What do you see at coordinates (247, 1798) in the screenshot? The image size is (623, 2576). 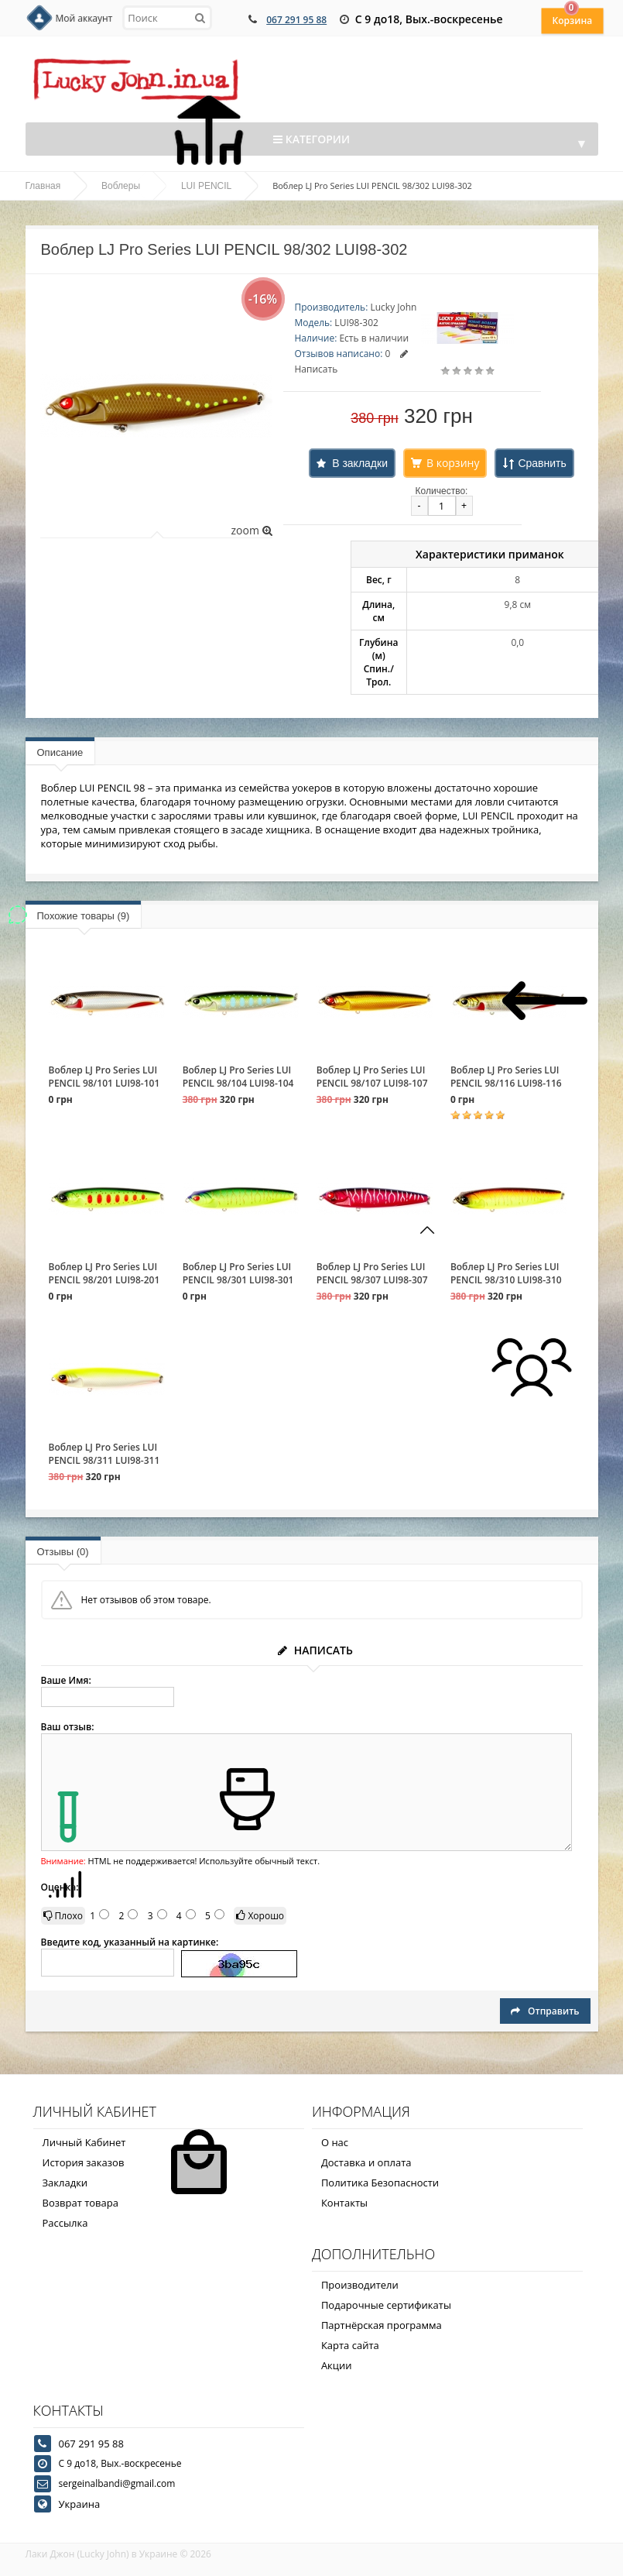 I see `indicates restroom location` at bounding box center [247, 1798].